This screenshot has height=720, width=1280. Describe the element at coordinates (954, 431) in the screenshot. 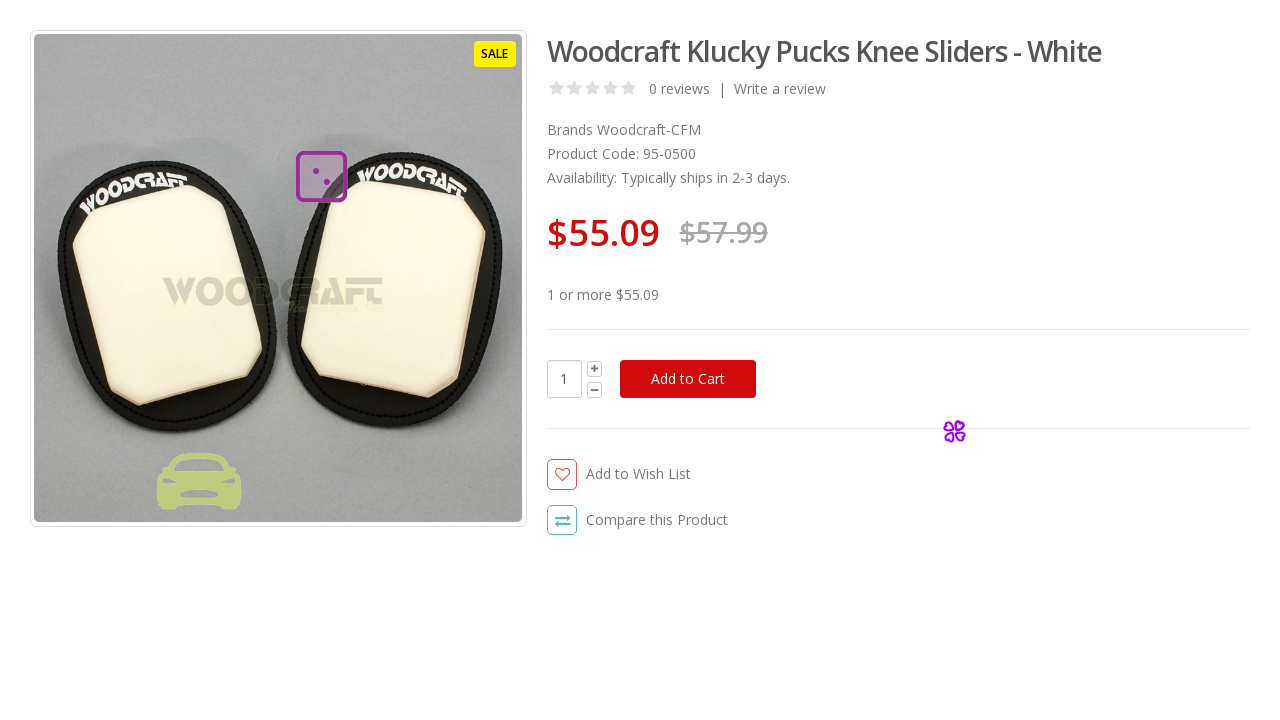

I see `link to 4chan website or community` at that location.